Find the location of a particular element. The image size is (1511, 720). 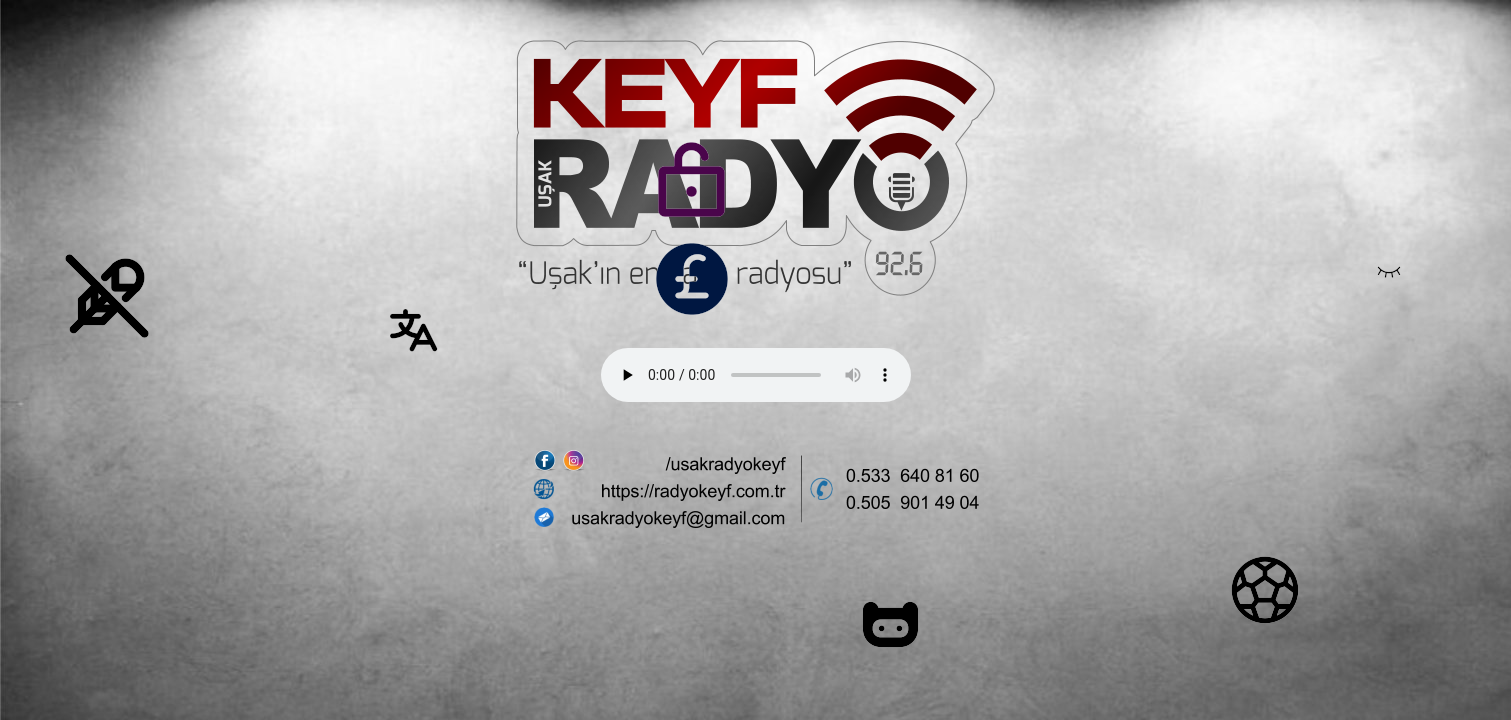

disable handwriting or stylus input is located at coordinates (107, 296).